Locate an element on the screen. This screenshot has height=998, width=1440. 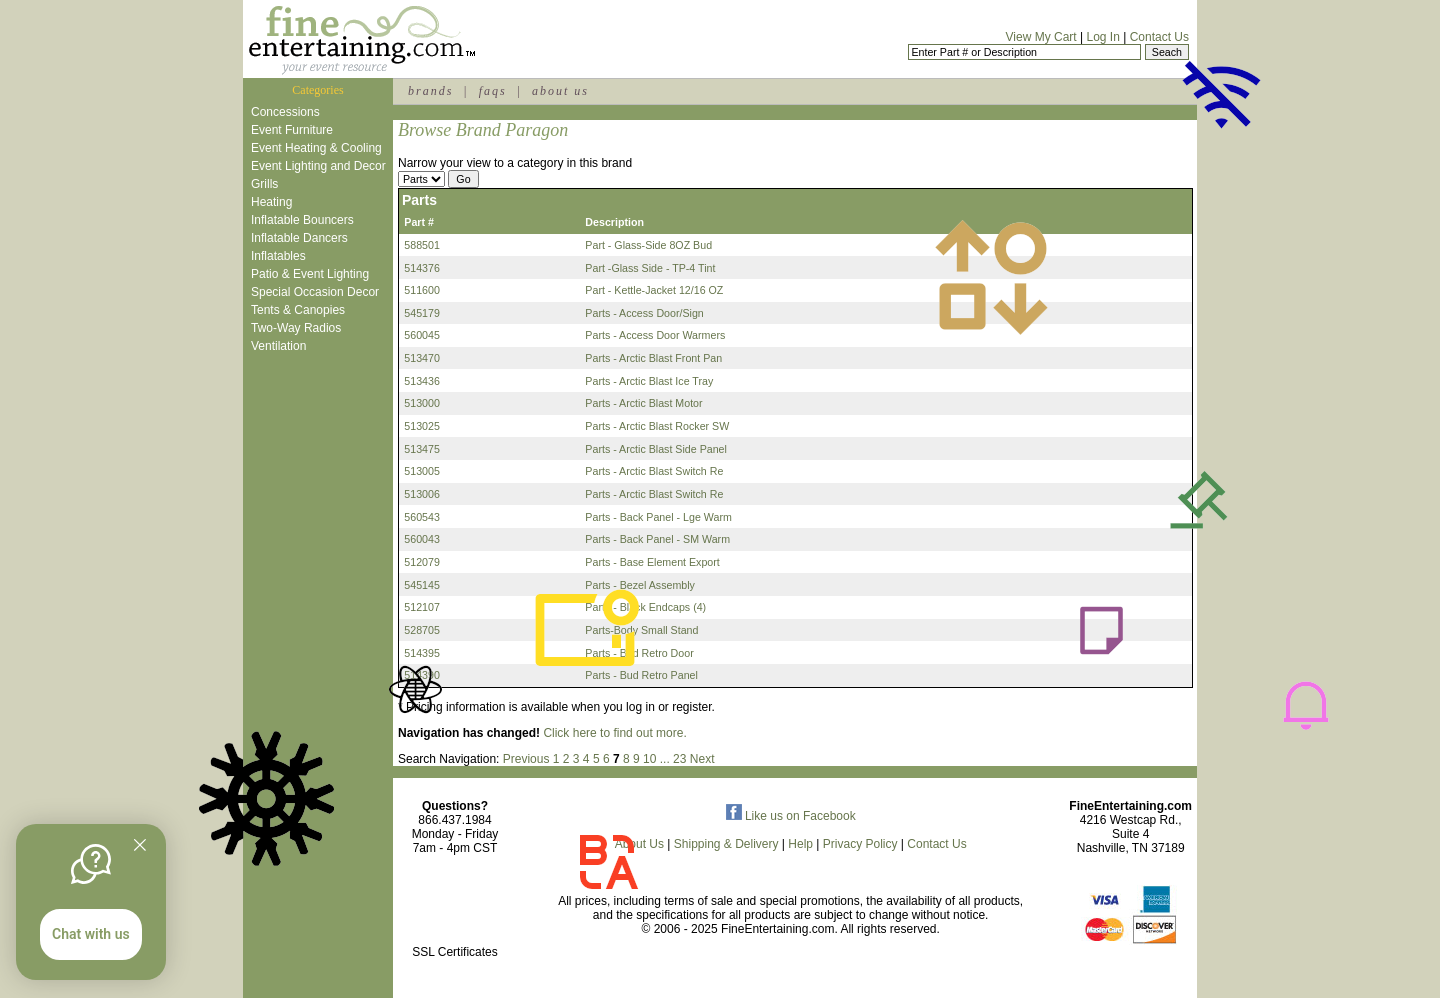
swap or exchange items is located at coordinates (991, 277).